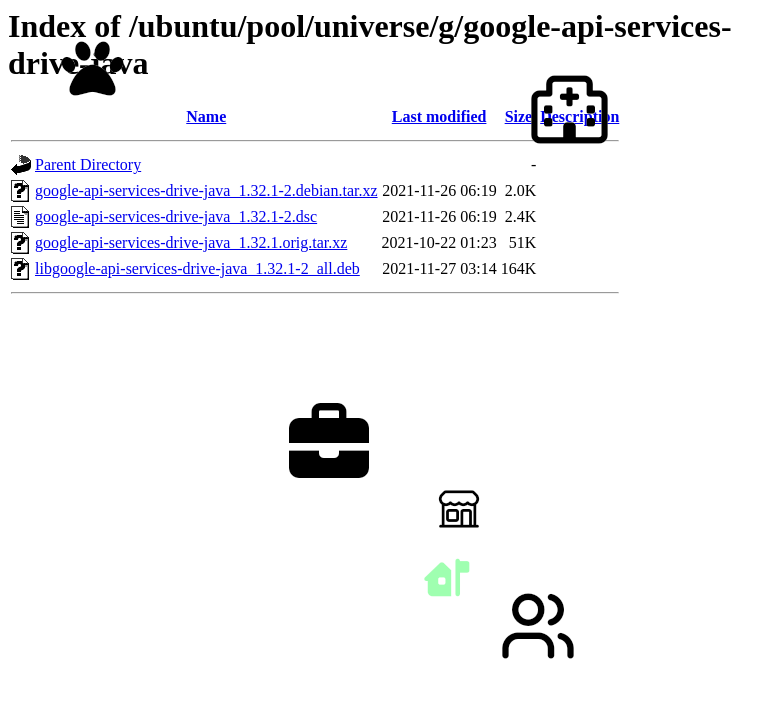  What do you see at coordinates (329, 443) in the screenshot?
I see `access work or business-related content` at bounding box center [329, 443].